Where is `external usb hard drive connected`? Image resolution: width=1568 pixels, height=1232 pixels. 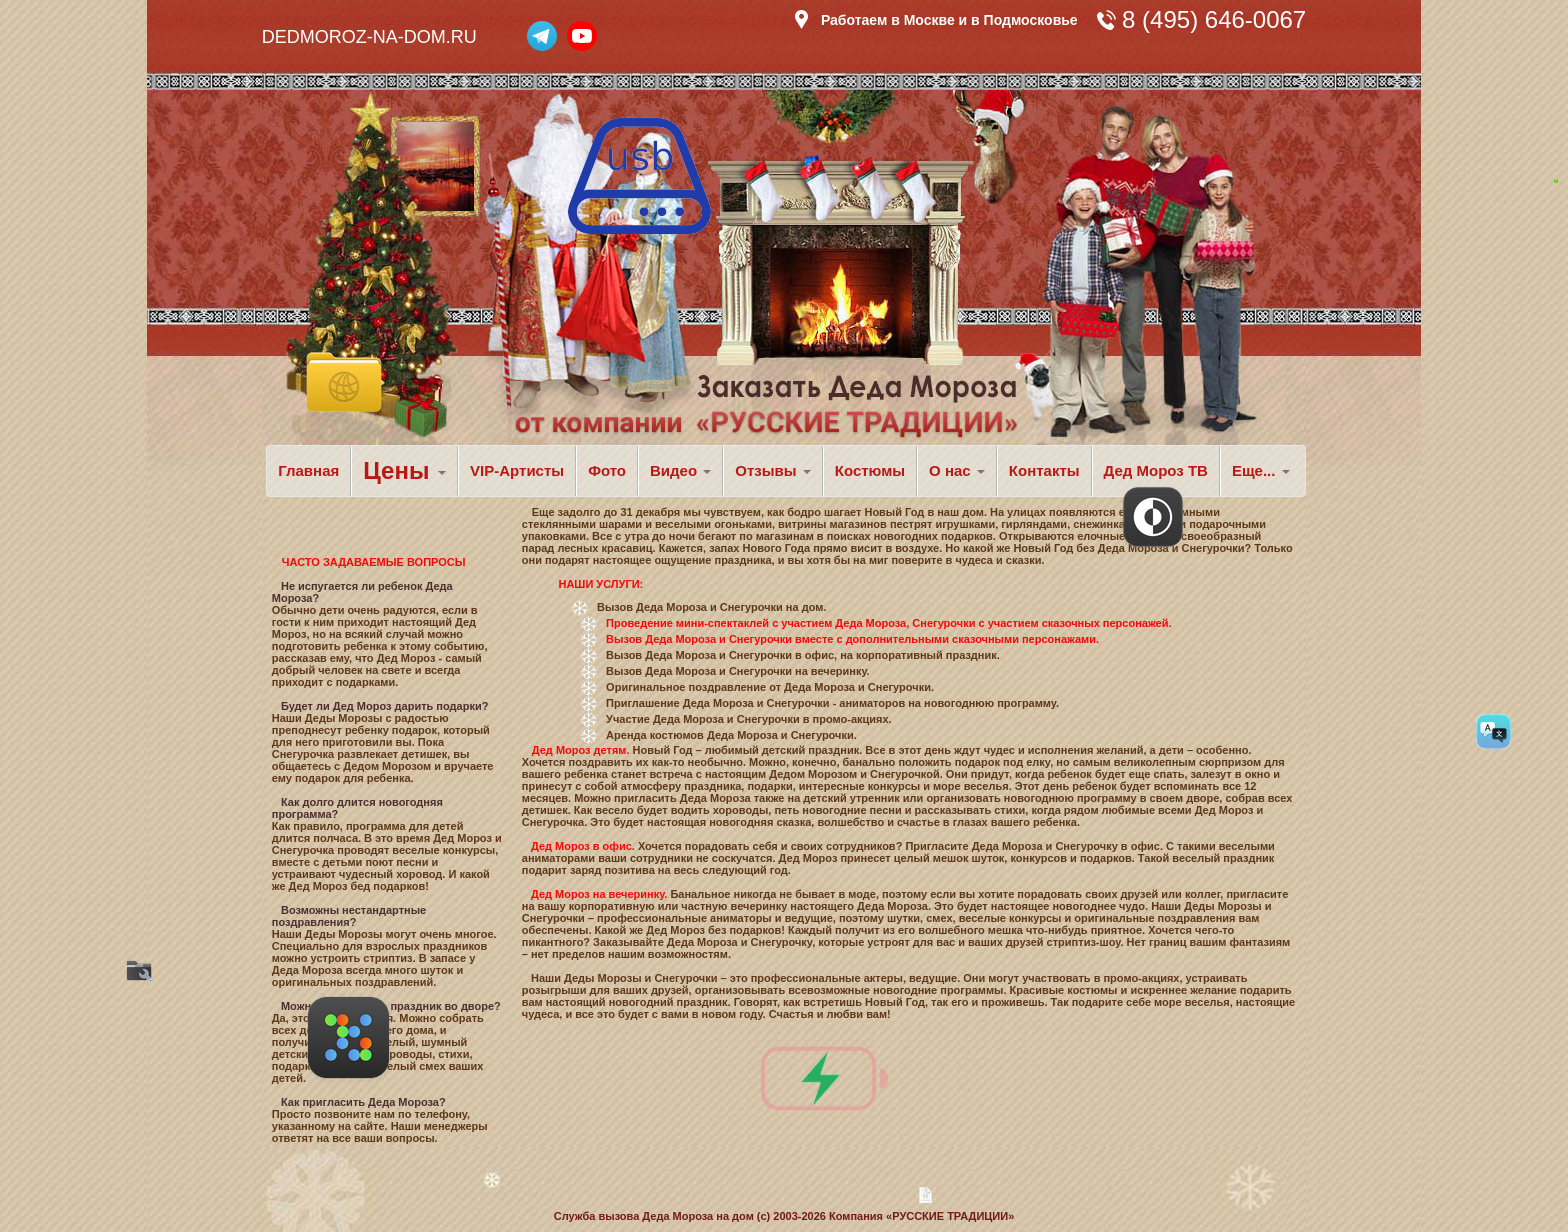
external usb hard drive connected is located at coordinates (639, 171).